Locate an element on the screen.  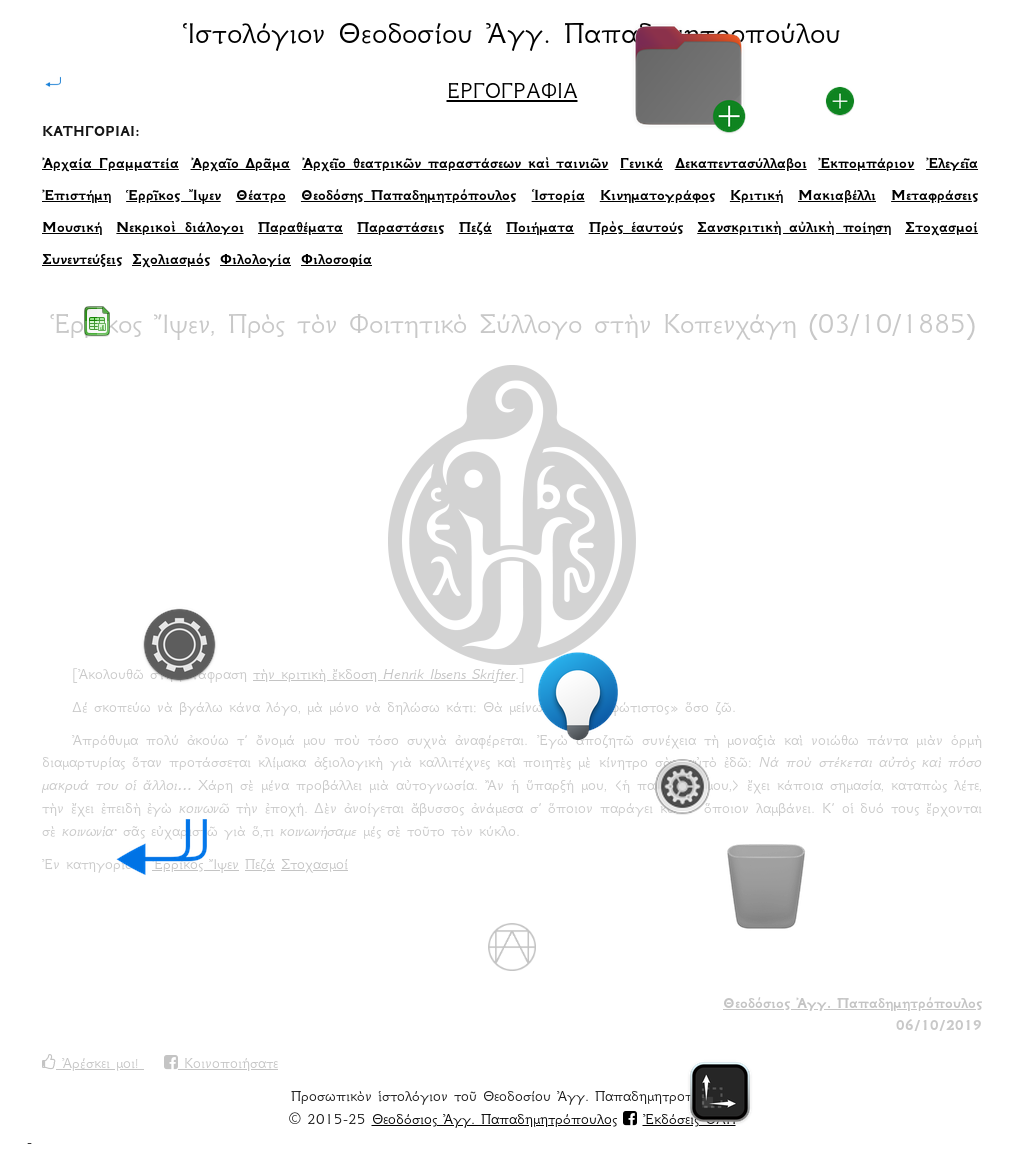
open display preferences is located at coordinates (720, 1092).